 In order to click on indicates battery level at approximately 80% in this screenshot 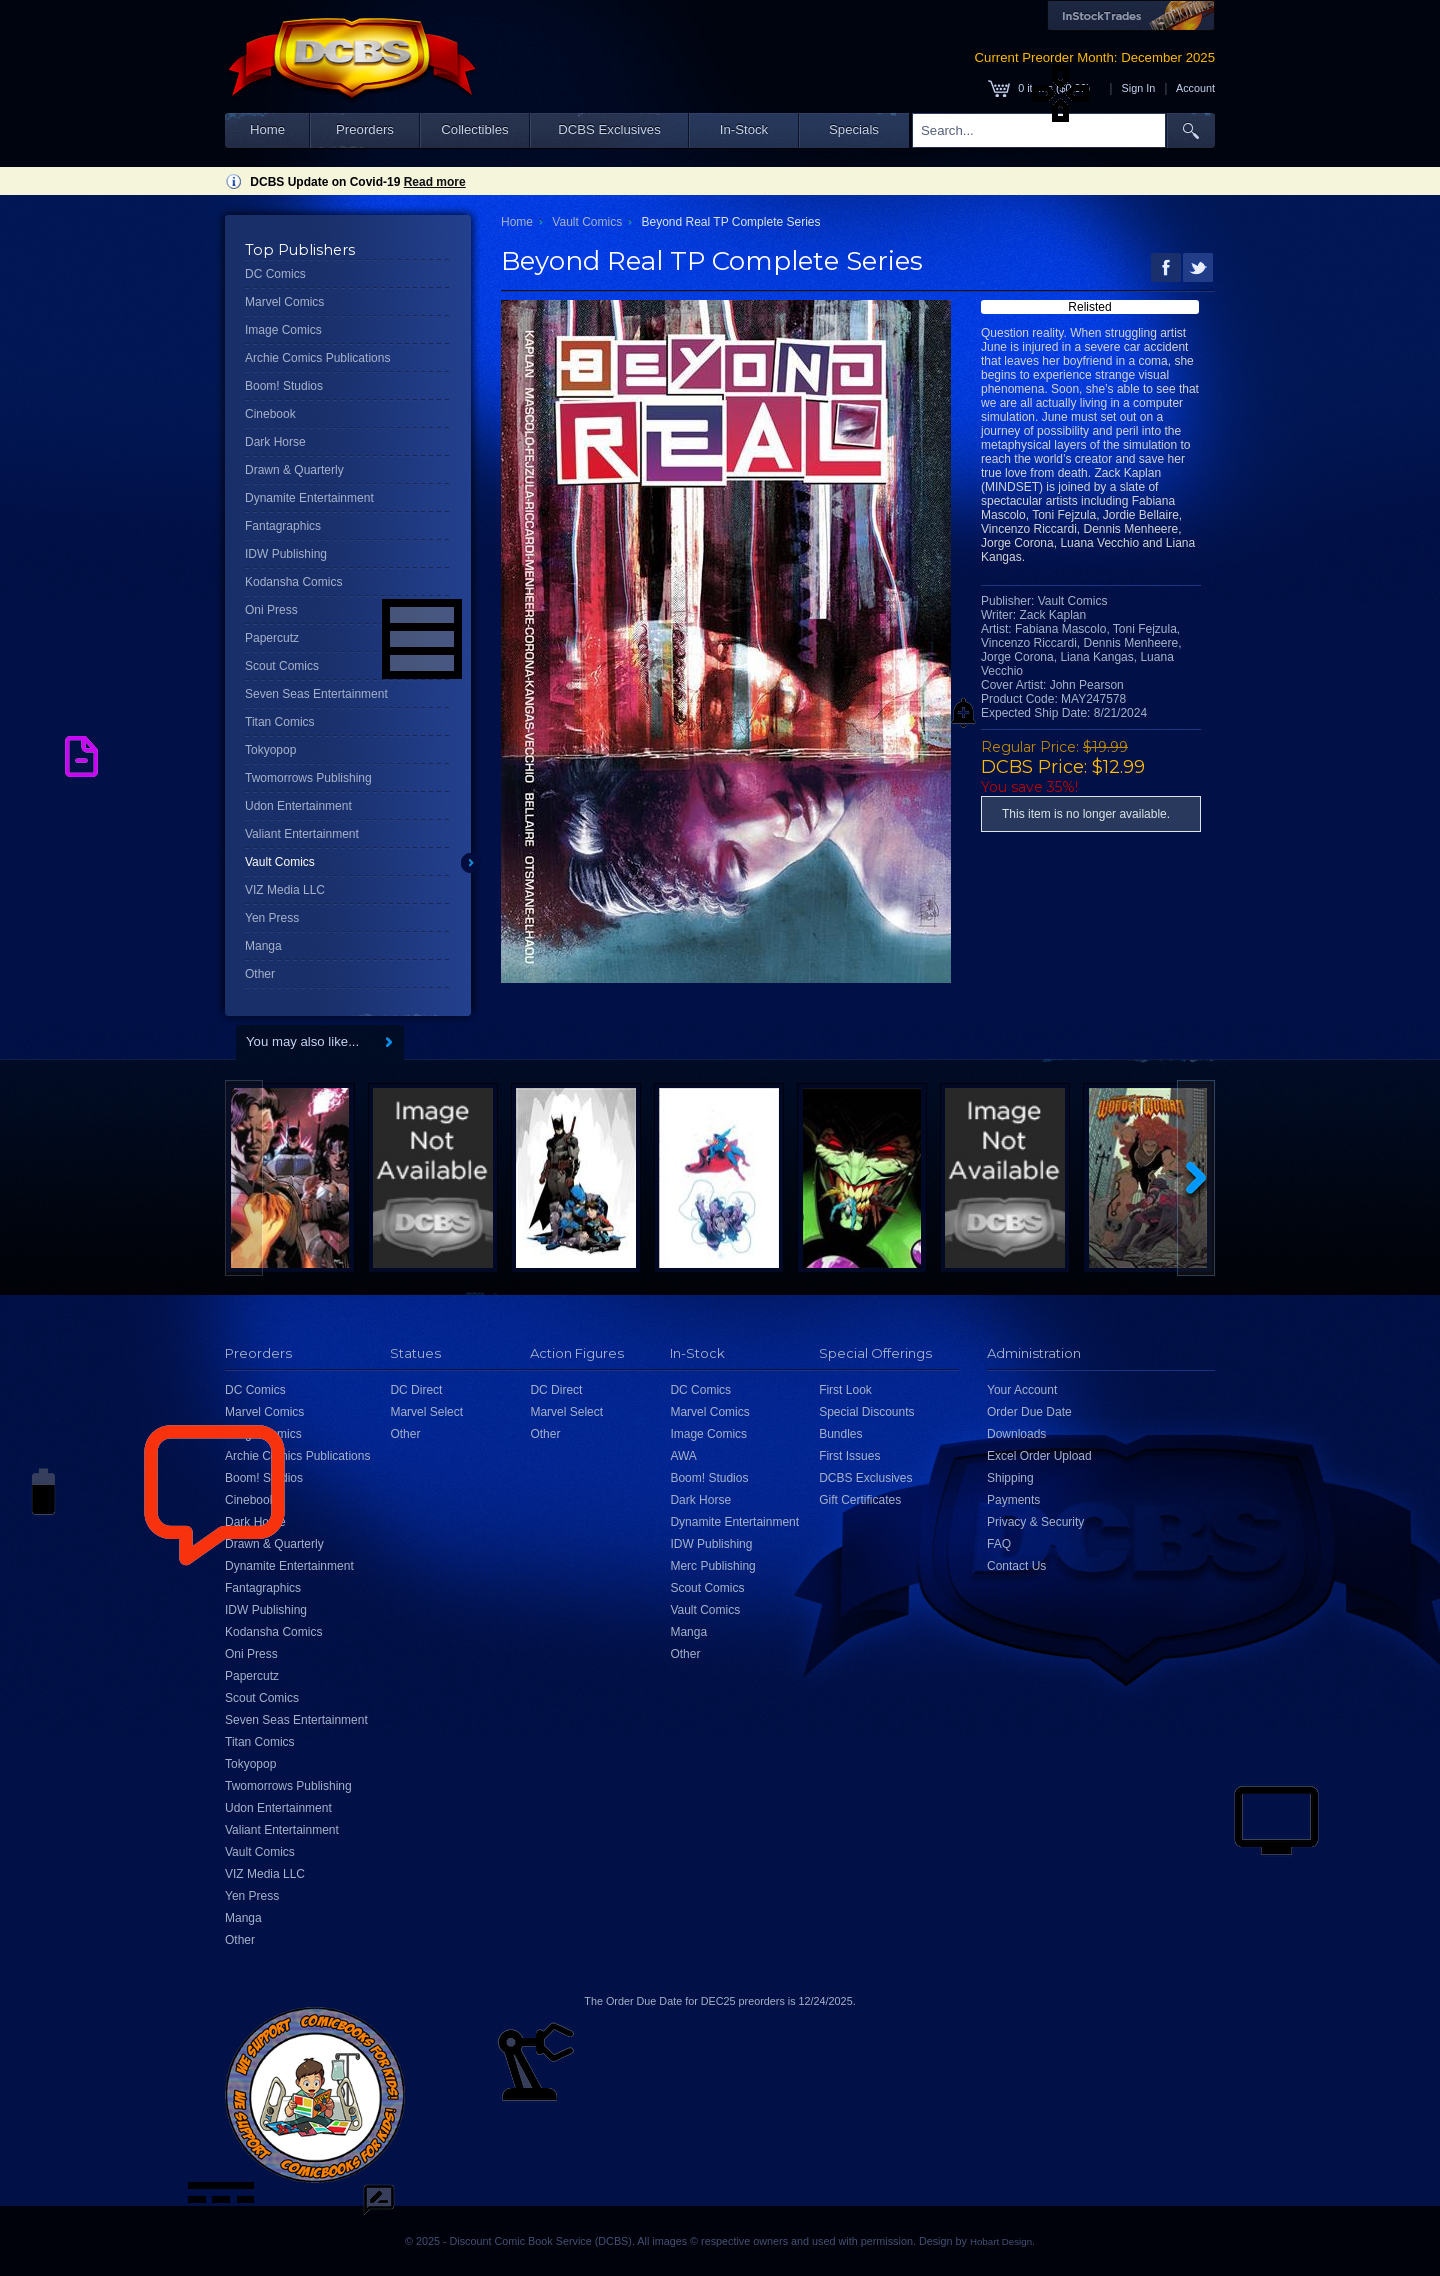, I will do `click(43, 1491)`.